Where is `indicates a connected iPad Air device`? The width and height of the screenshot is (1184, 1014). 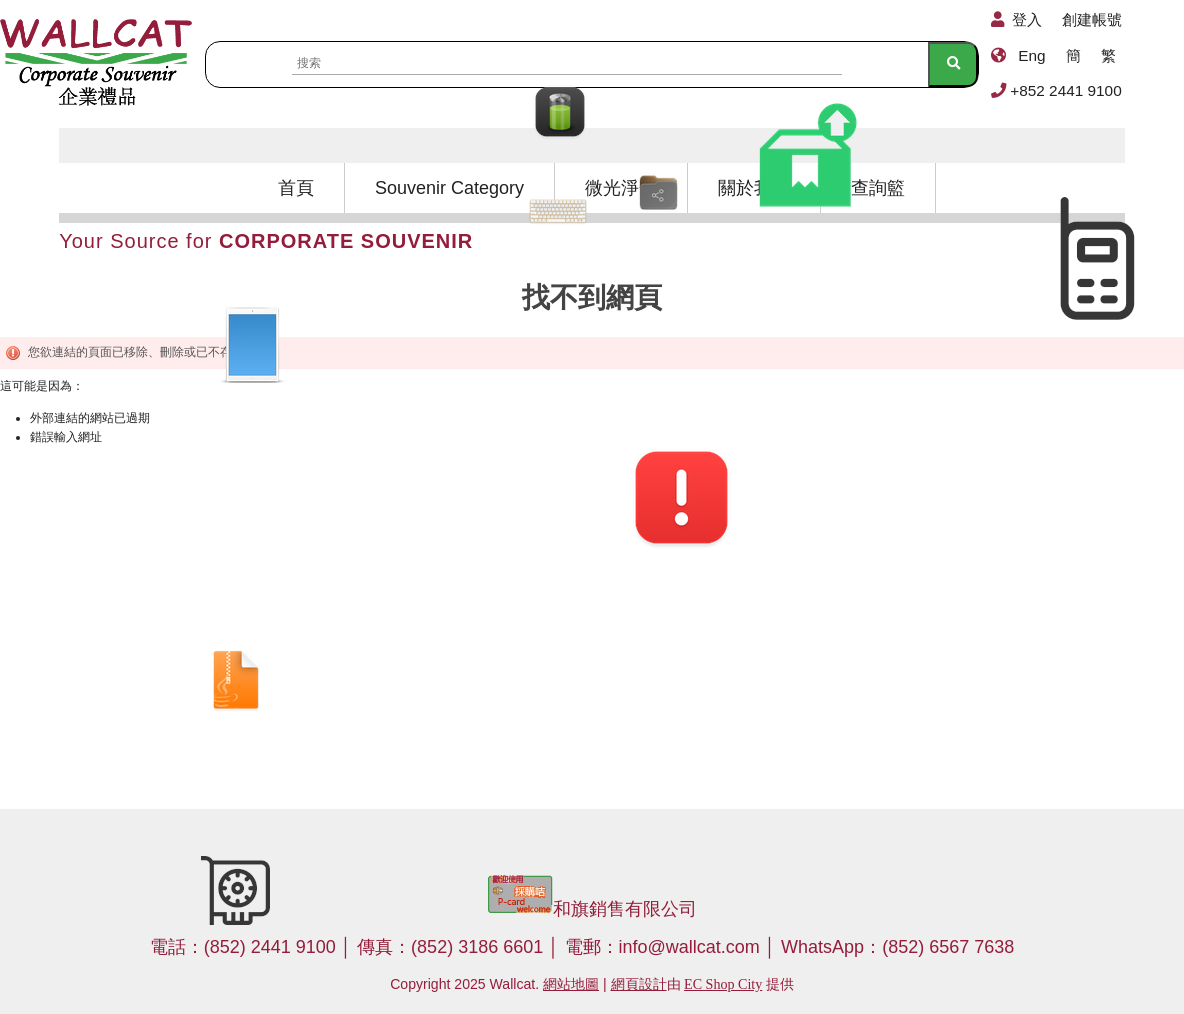
indicates a connected iPad Air device is located at coordinates (252, 344).